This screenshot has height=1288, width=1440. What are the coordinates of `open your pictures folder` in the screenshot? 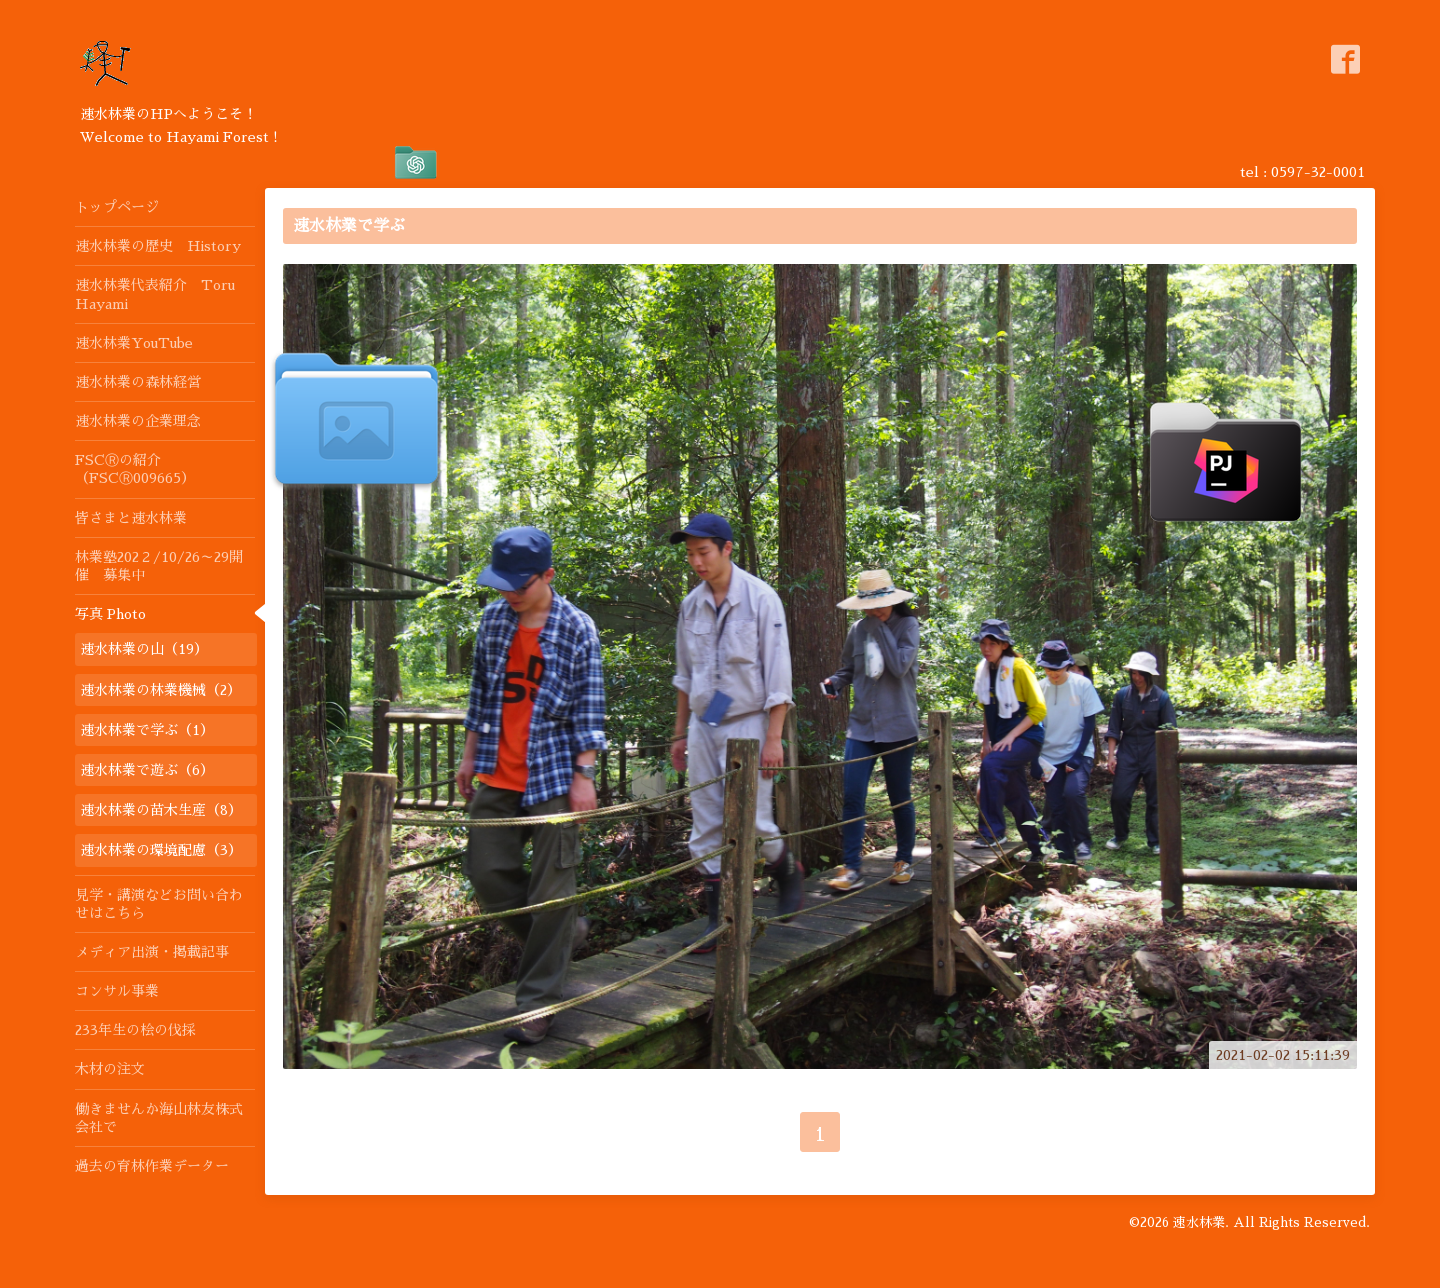 It's located at (356, 418).